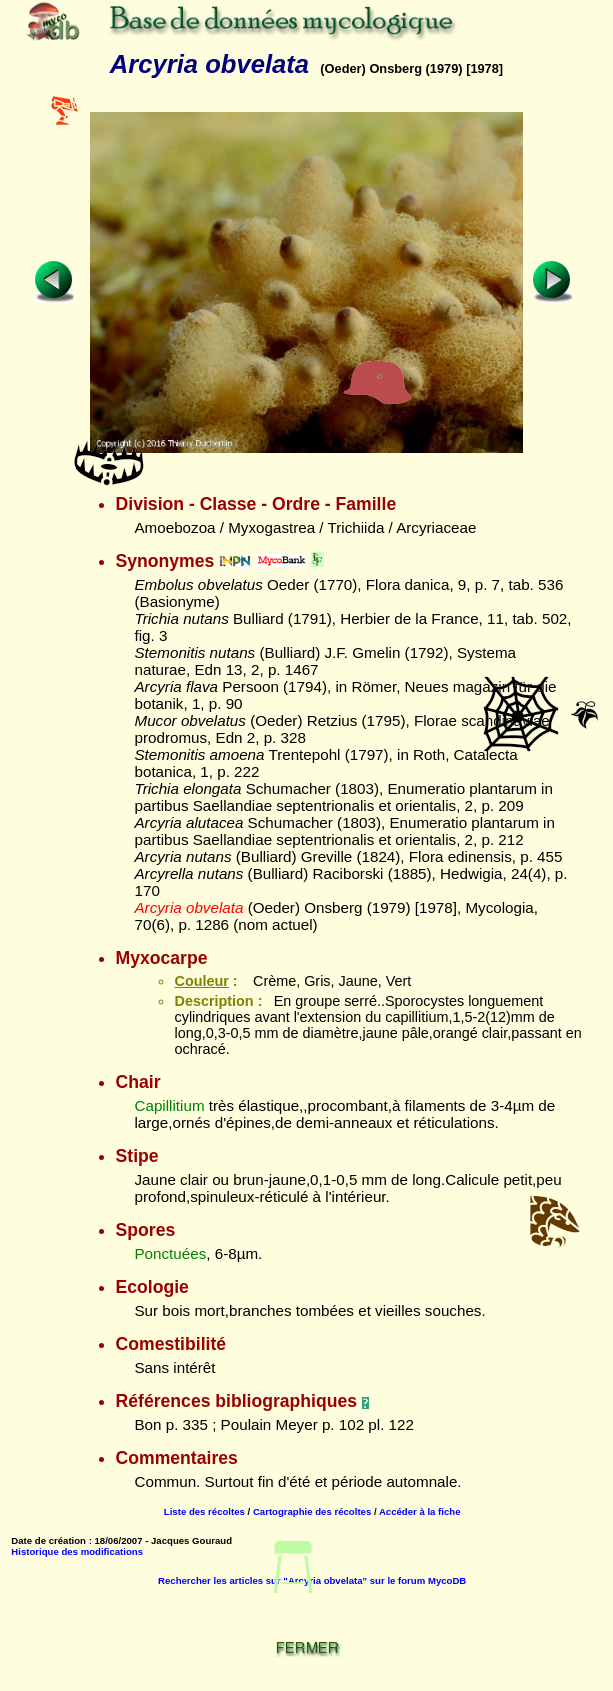  Describe the element at coordinates (109, 461) in the screenshot. I see `set a trap for enemies or animals` at that location.